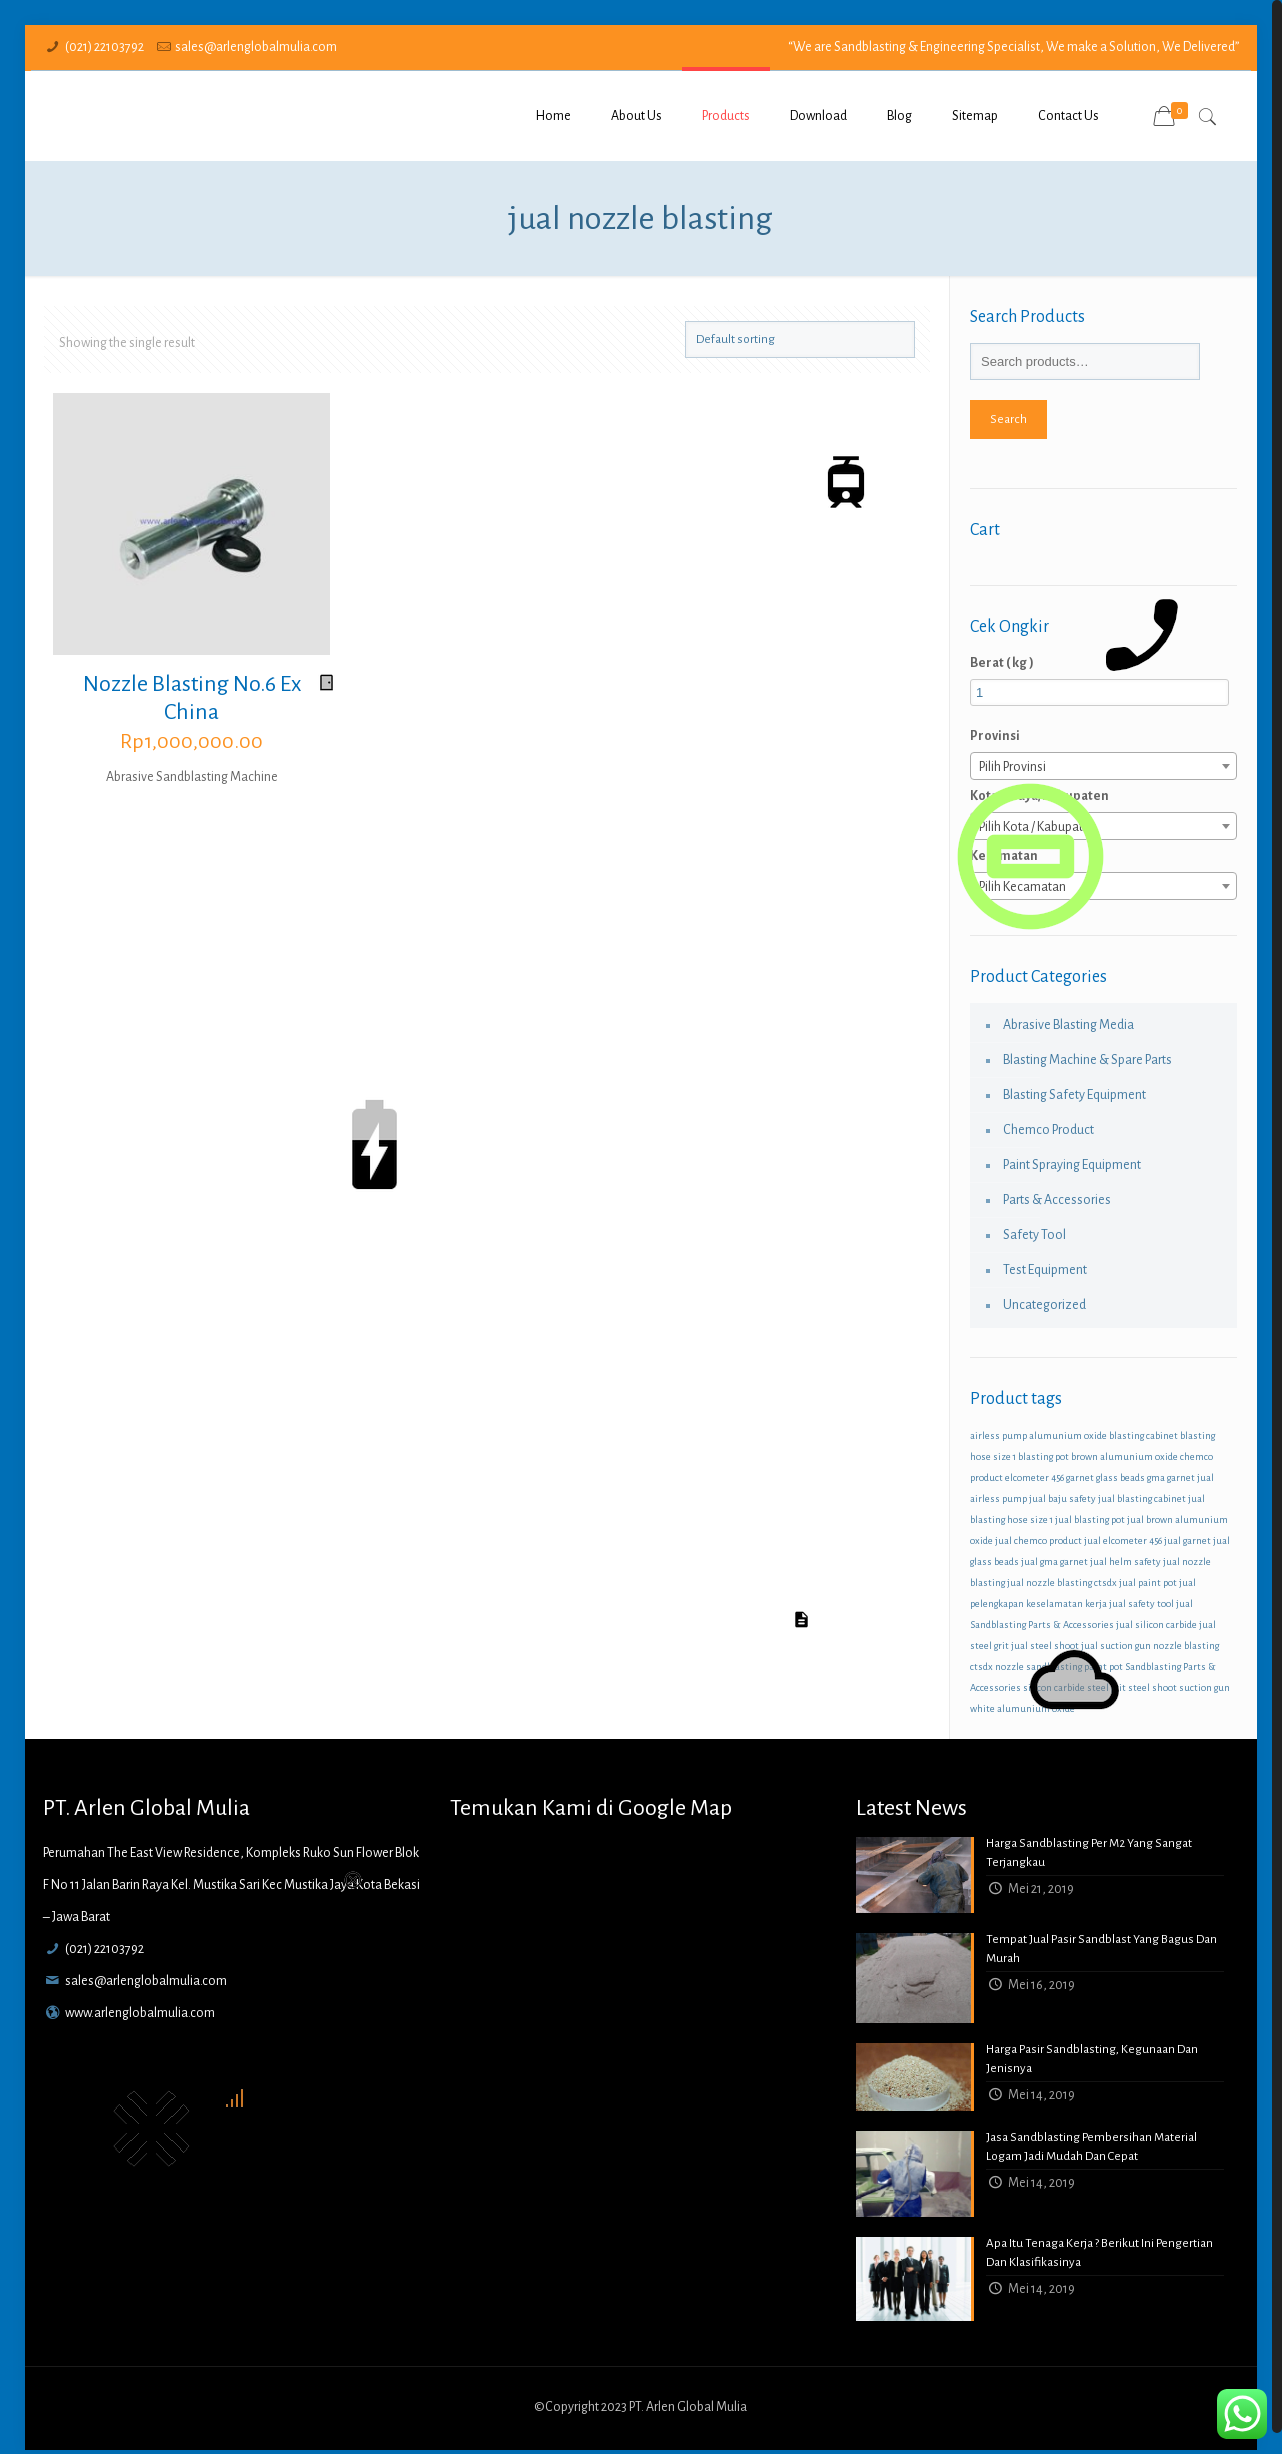 The image size is (1282, 2454). Describe the element at coordinates (238, 2097) in the screenshot. I see `indicates strong cellular network connection` at that location.